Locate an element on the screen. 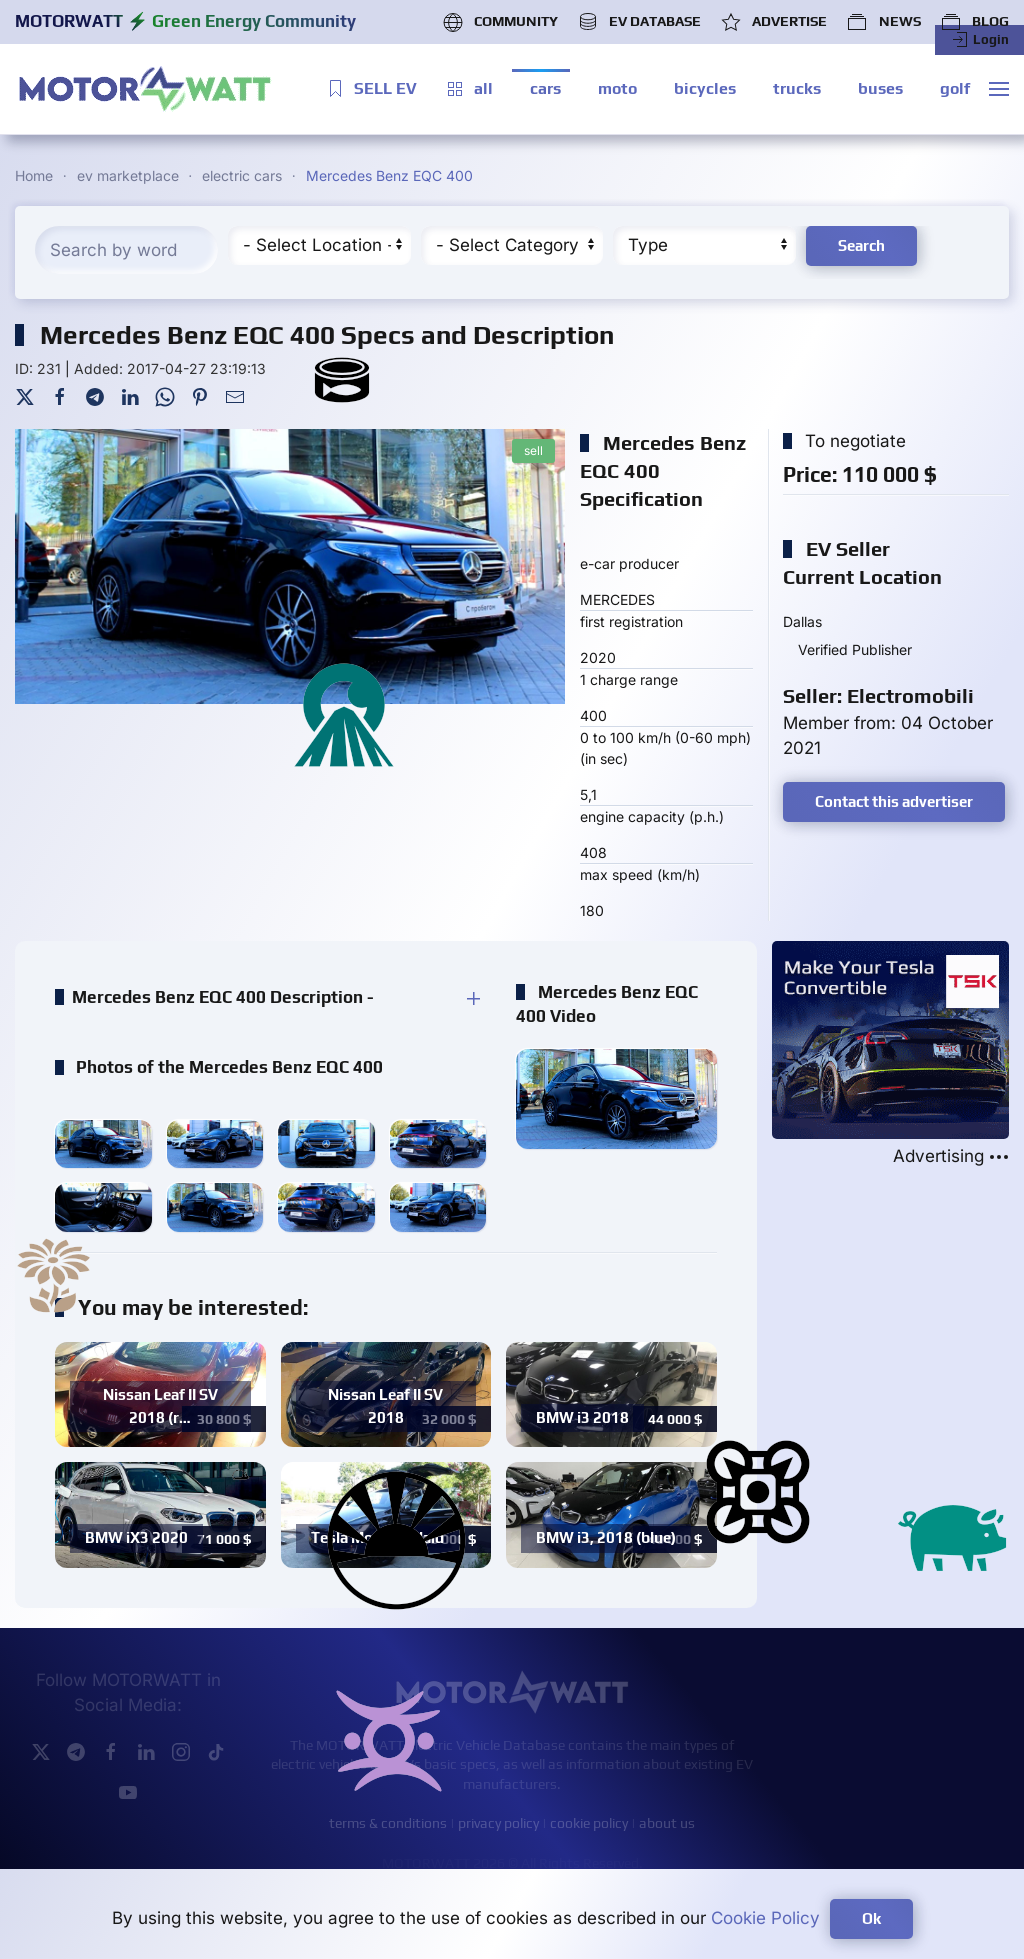 This screenshot has width=1024, height=1959. launch drone or quadcopter controls is located at coordinates (758, 1492).